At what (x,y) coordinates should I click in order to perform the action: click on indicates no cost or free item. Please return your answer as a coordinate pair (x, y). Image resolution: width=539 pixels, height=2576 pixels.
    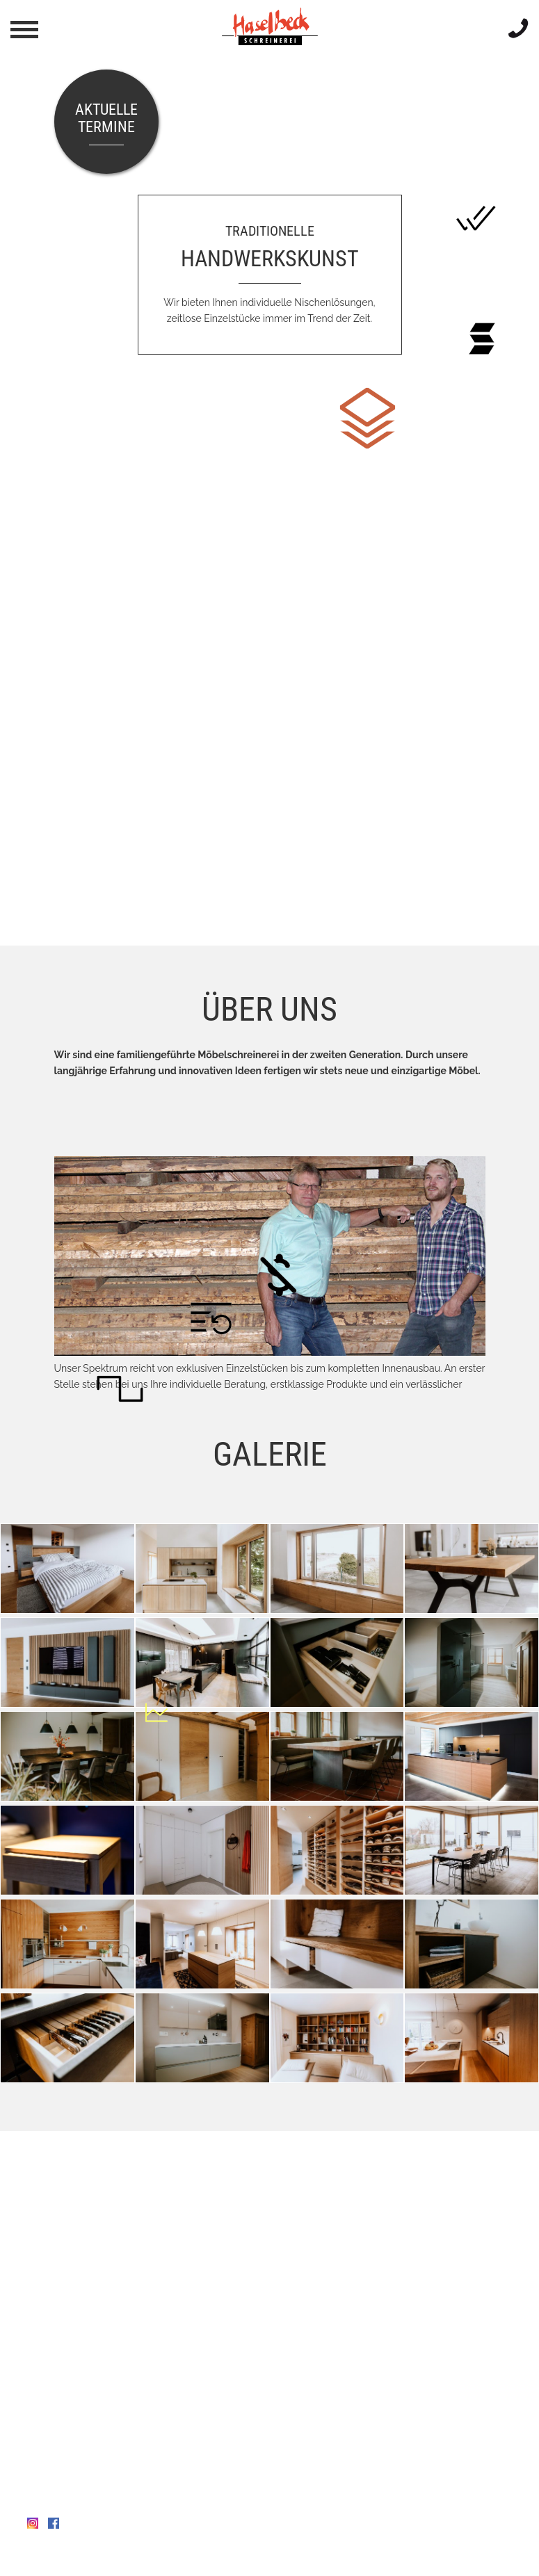
    Looking at the image, I should click on (278, 1275).